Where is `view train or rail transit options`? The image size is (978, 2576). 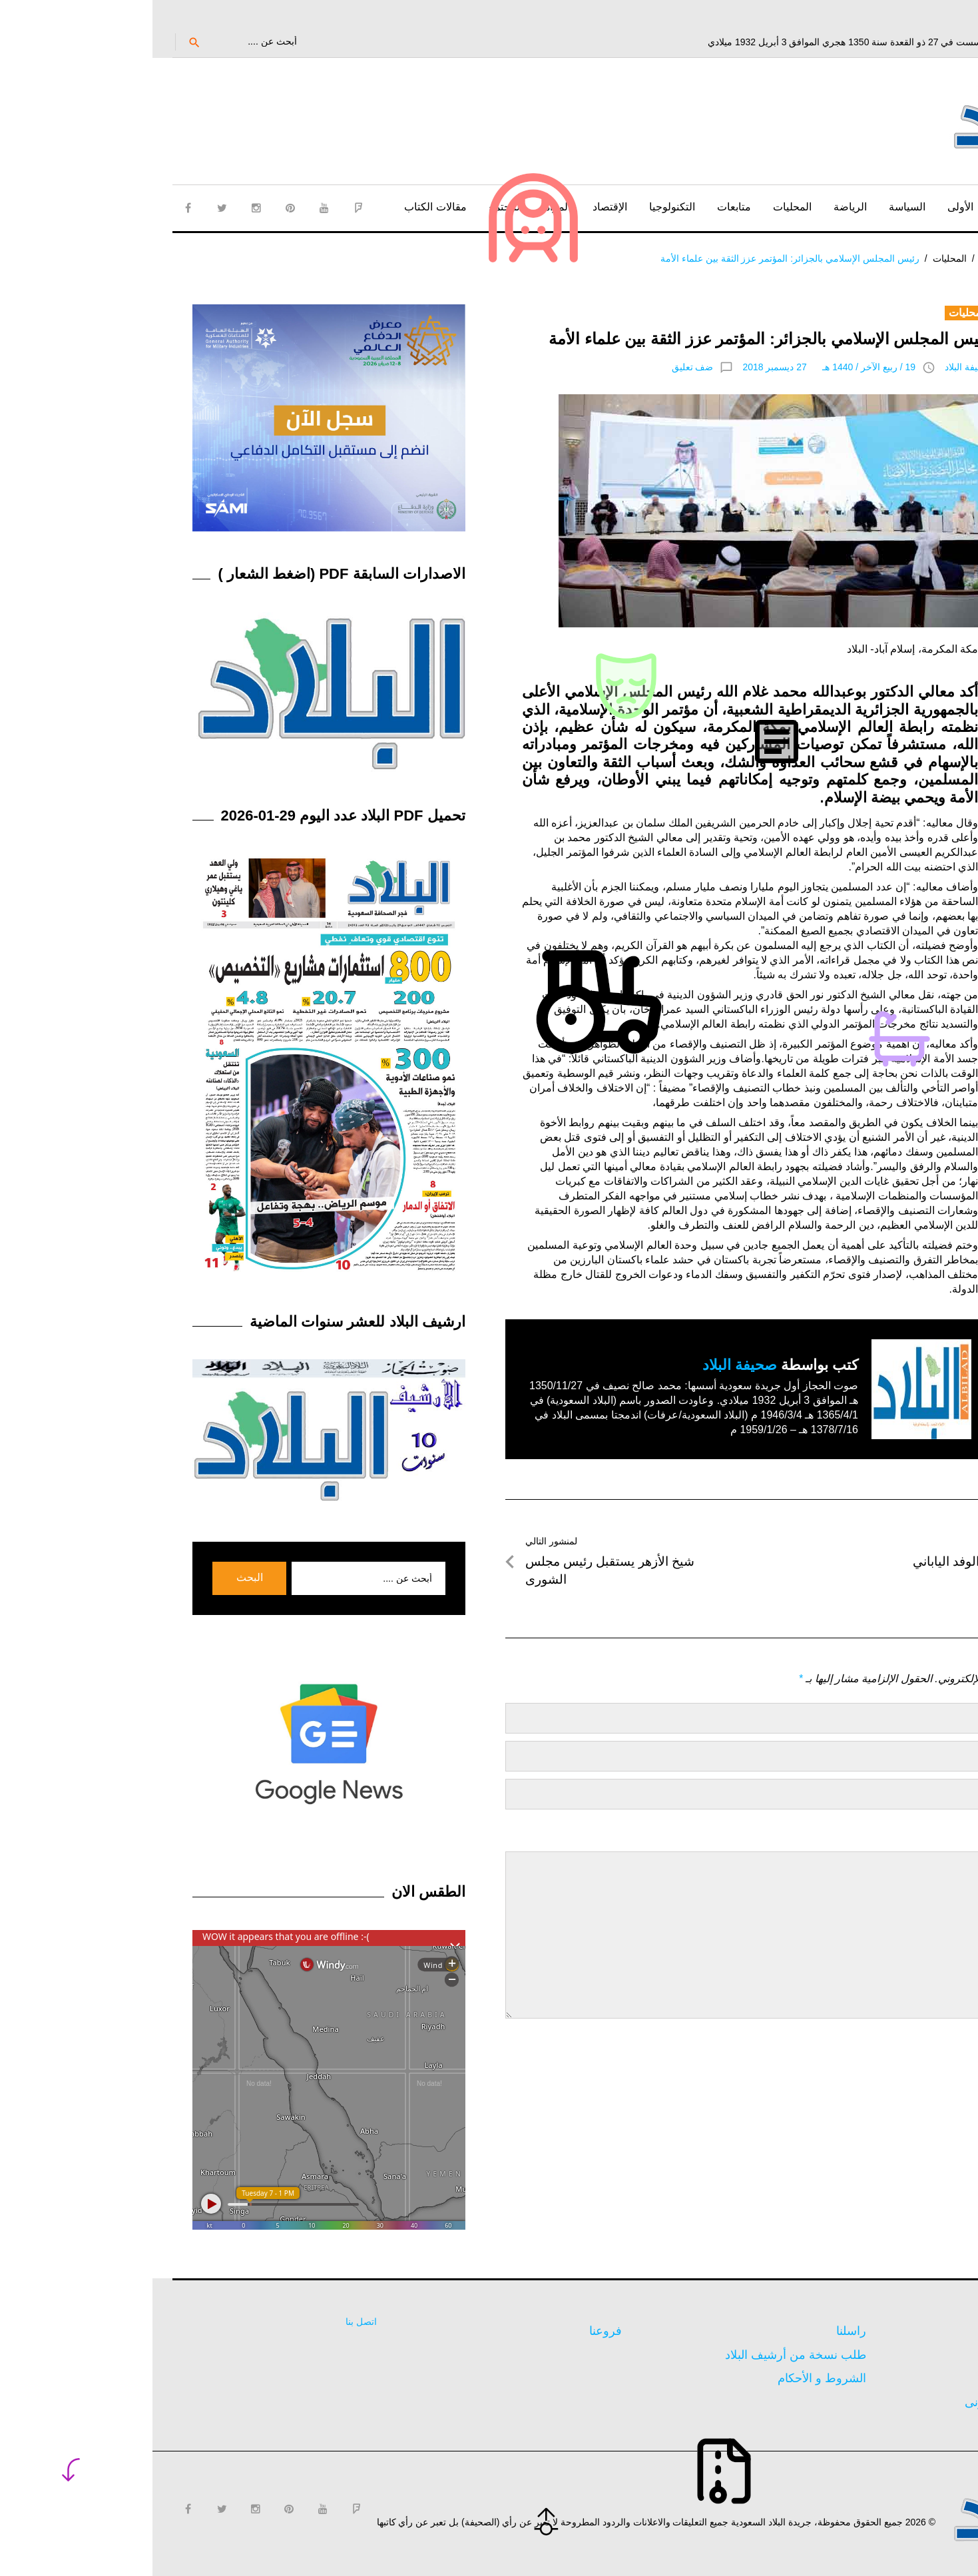 view train or rail transit options is located at coordinates (533, 218).